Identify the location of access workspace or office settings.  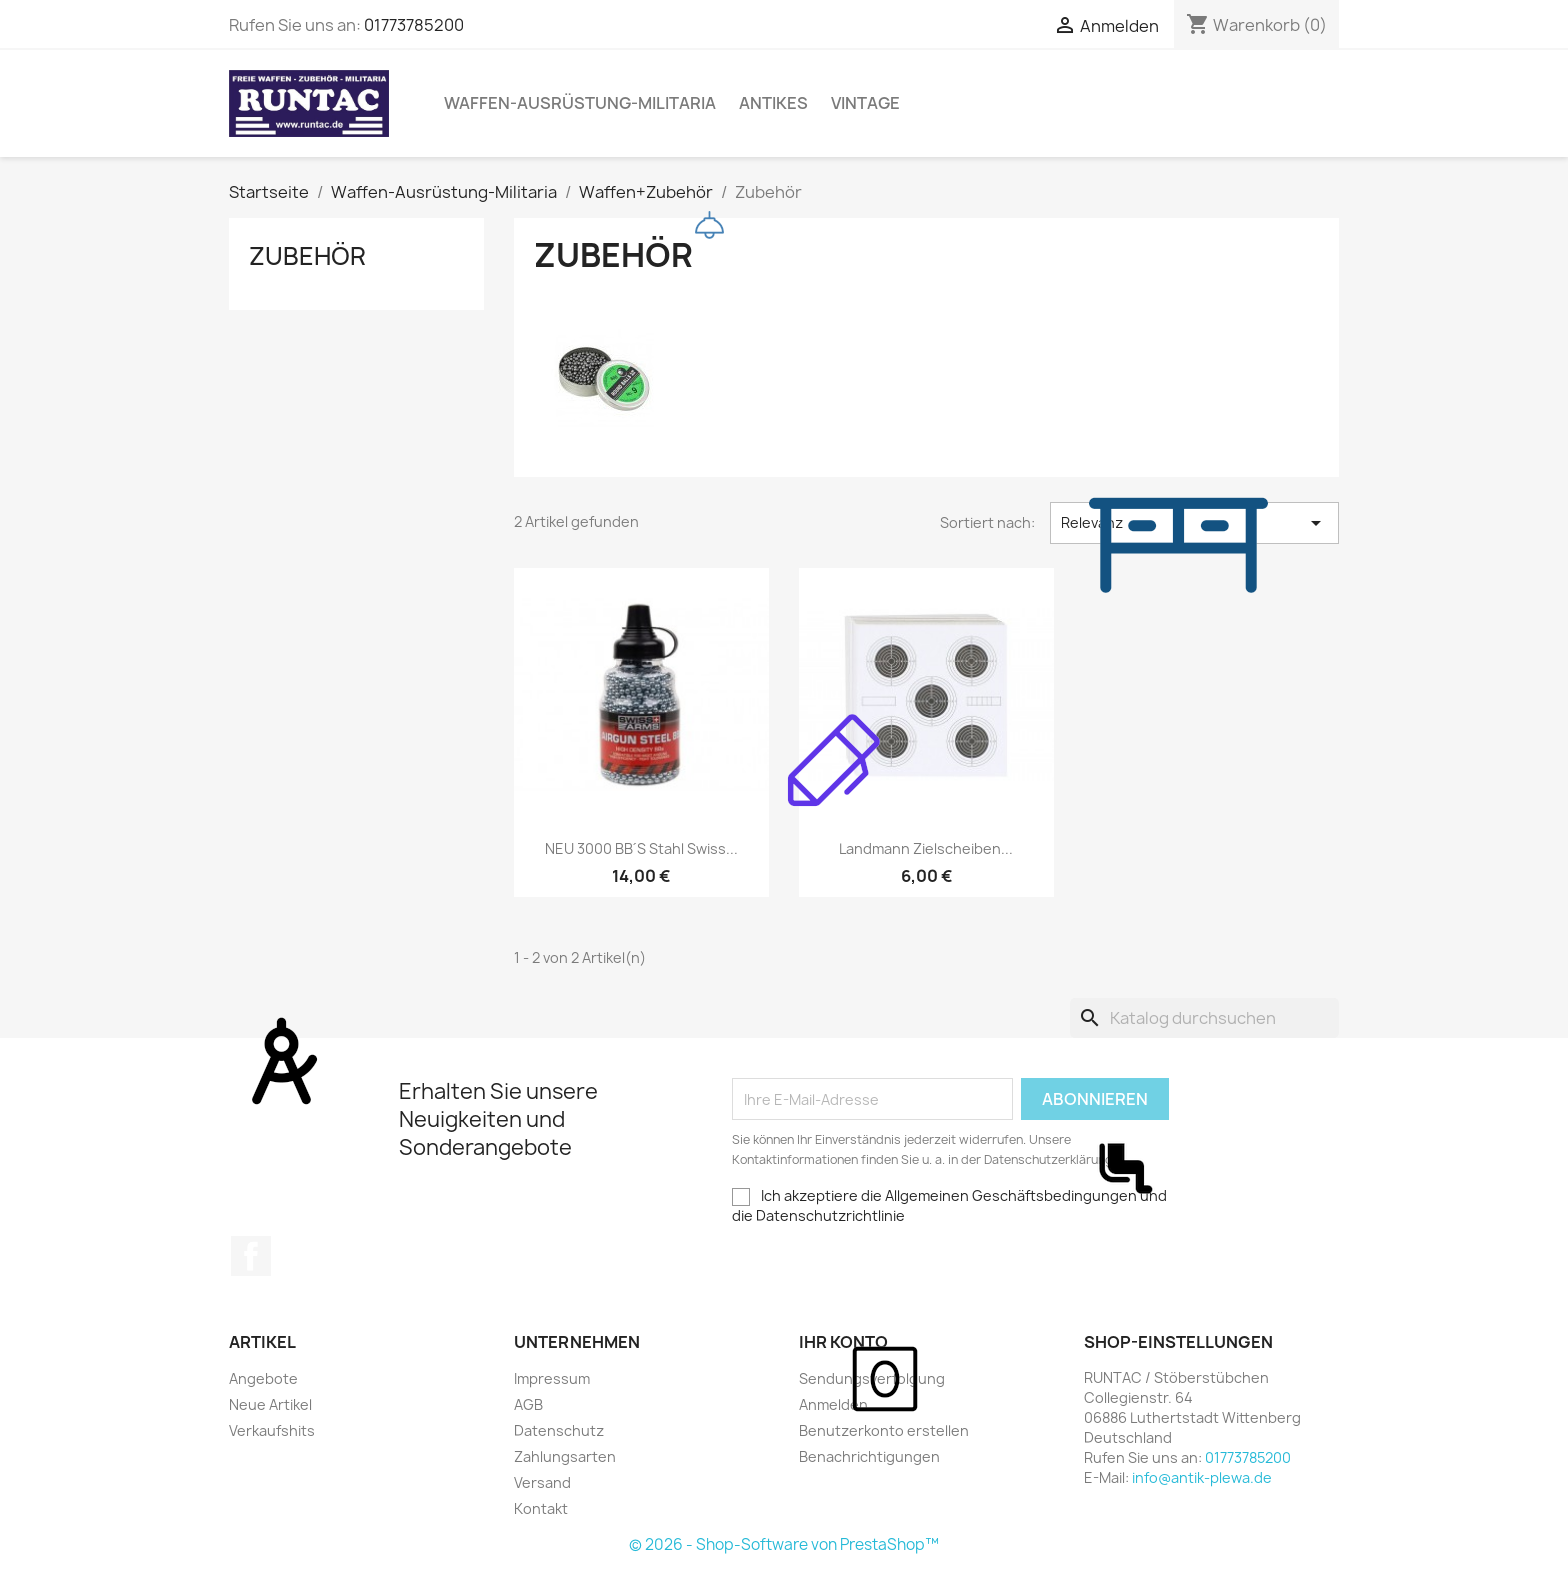
(1178, 542).